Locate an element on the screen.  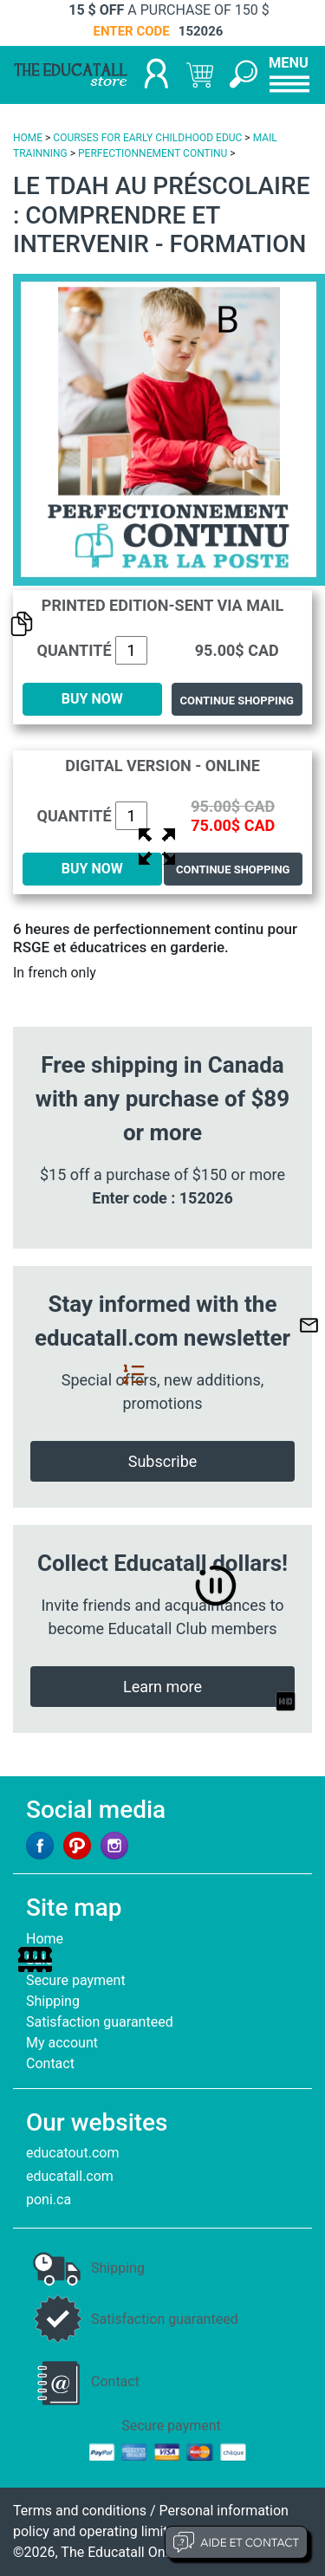
open your inbox or email messages is located at coordinates (309, 1325).